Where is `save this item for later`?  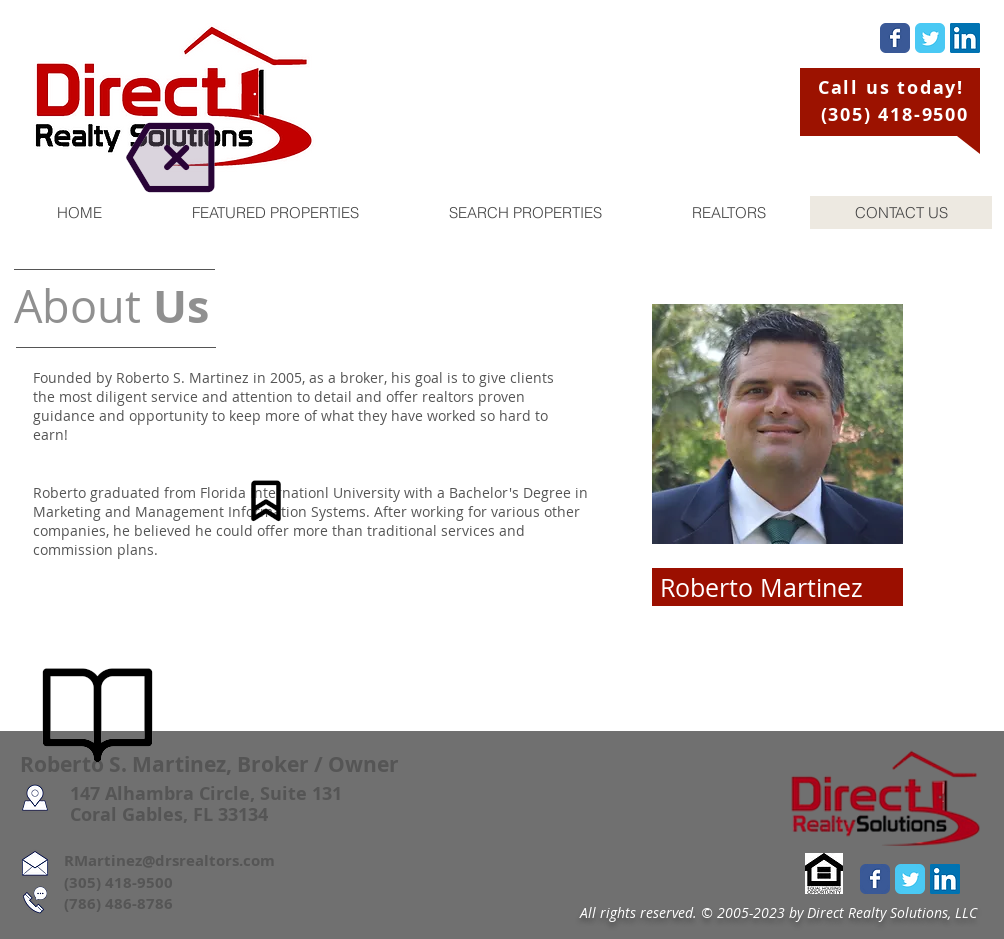 save this item for later is located at coordinates (266, 500).